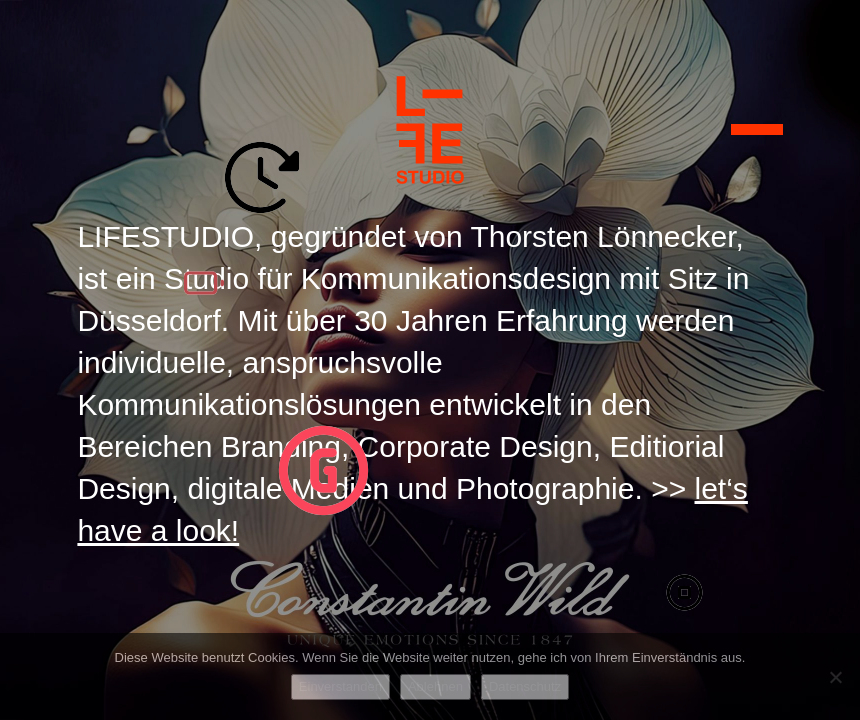 The height and width of the screenshot is (720, 860). Describe the element at coordinates (323, 470) in the screenshot. I see `google account or google-related feature` at that location.